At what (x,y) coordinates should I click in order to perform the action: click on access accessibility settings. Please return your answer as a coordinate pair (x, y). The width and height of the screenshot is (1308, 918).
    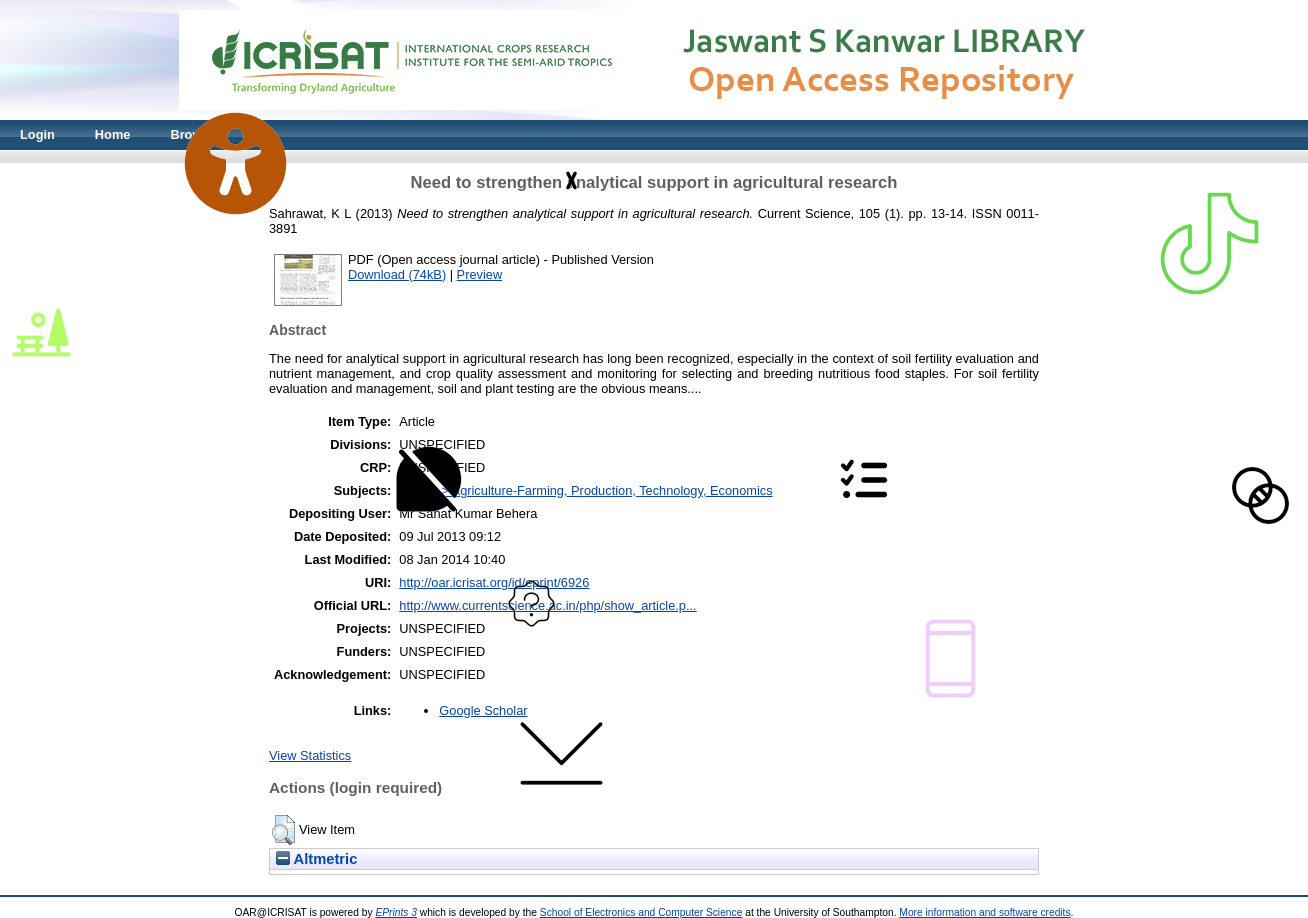
    Looking at the image, I should click on (235, 163).